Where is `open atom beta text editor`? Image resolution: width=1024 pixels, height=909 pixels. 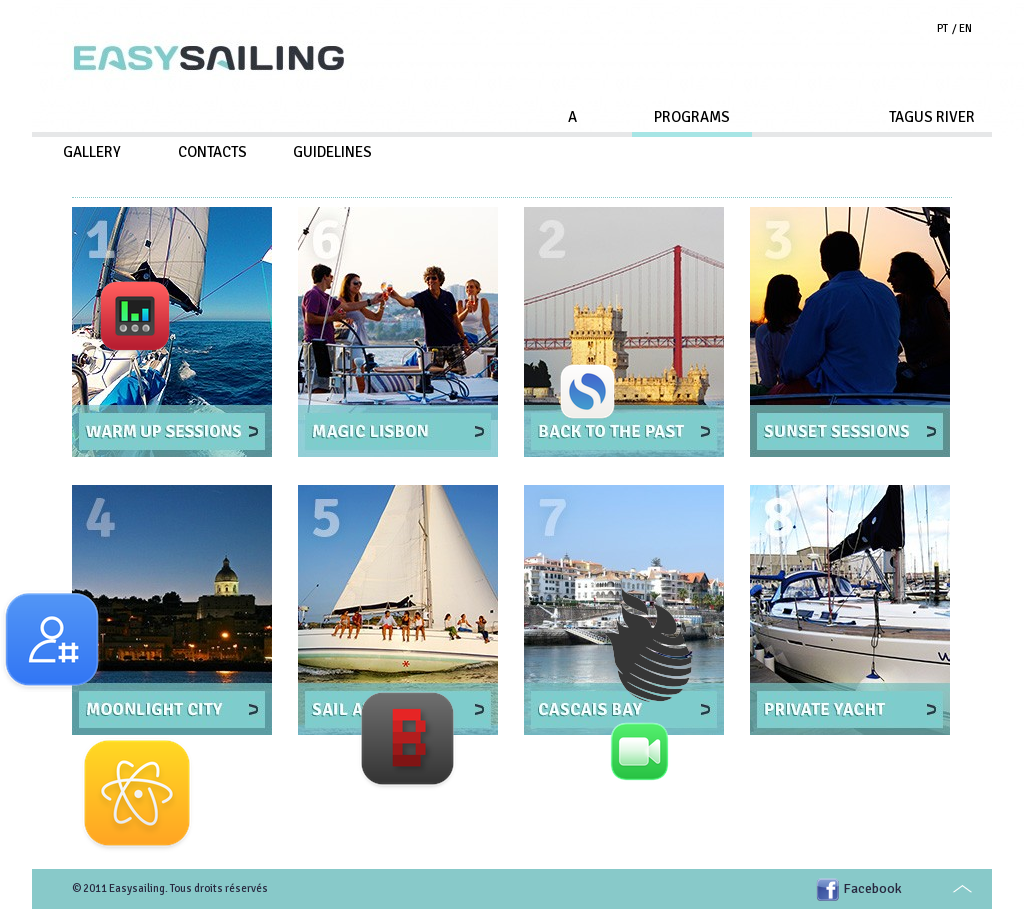
open atom beta text editor is located at coordinates (137, 793).